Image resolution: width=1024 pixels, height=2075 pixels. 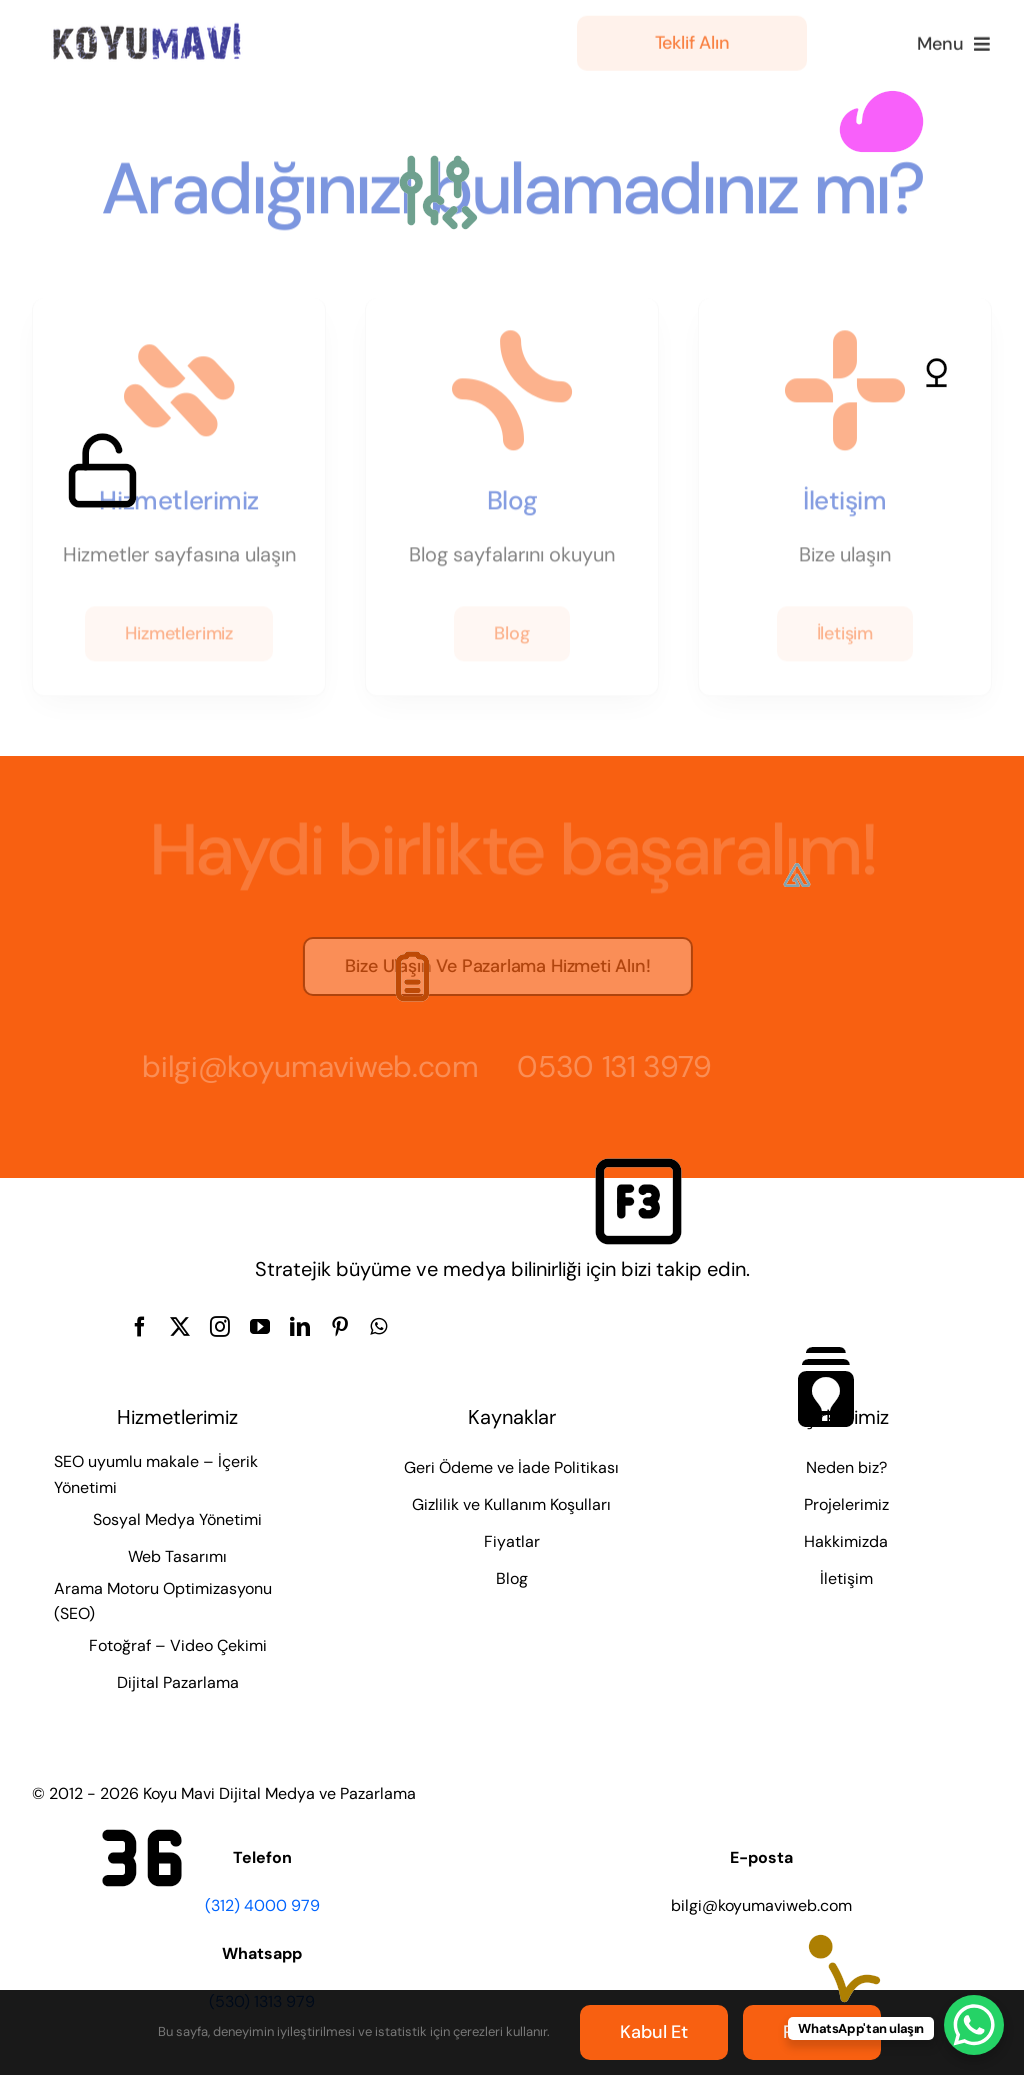 What do you see at coordinates (797, 875) in the screenshot?
I see `Adobe brand logo` at bounding box center [797, 875].